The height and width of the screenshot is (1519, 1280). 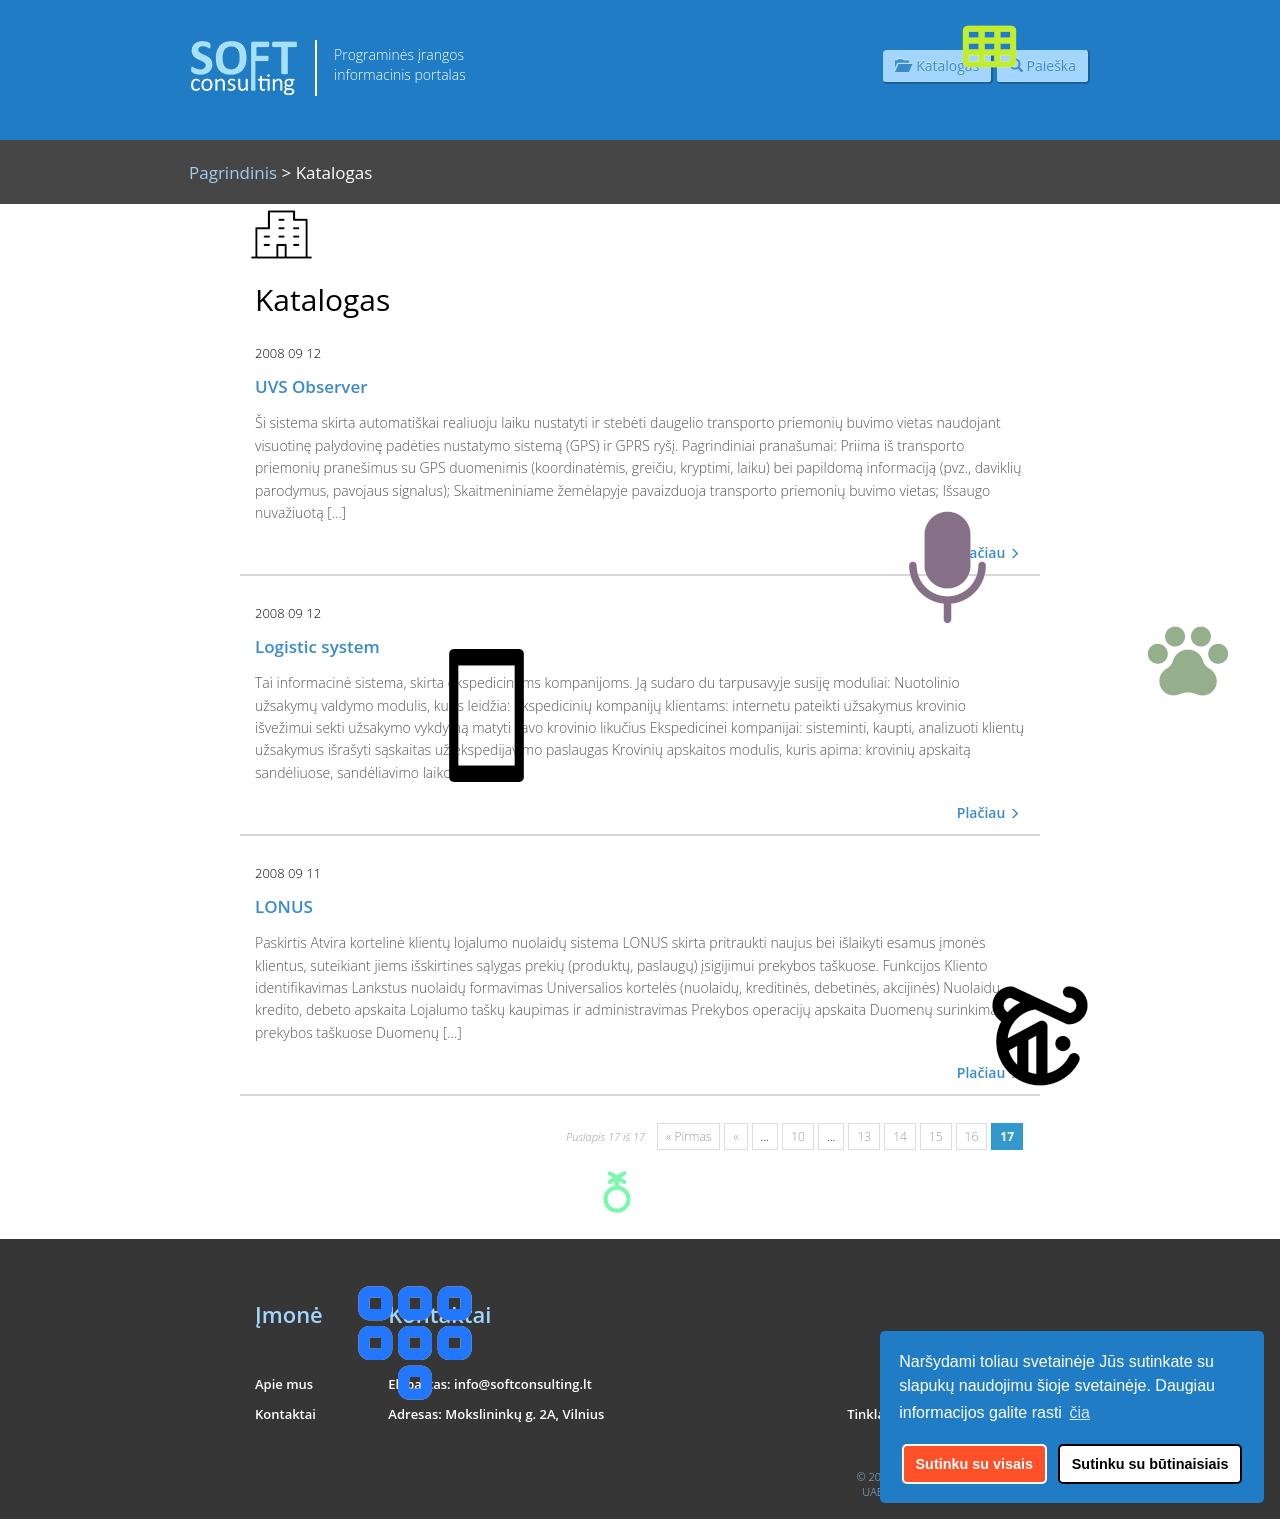 I want to click on indicates nonbinary gender identity option, so click(x=617, y=1192).